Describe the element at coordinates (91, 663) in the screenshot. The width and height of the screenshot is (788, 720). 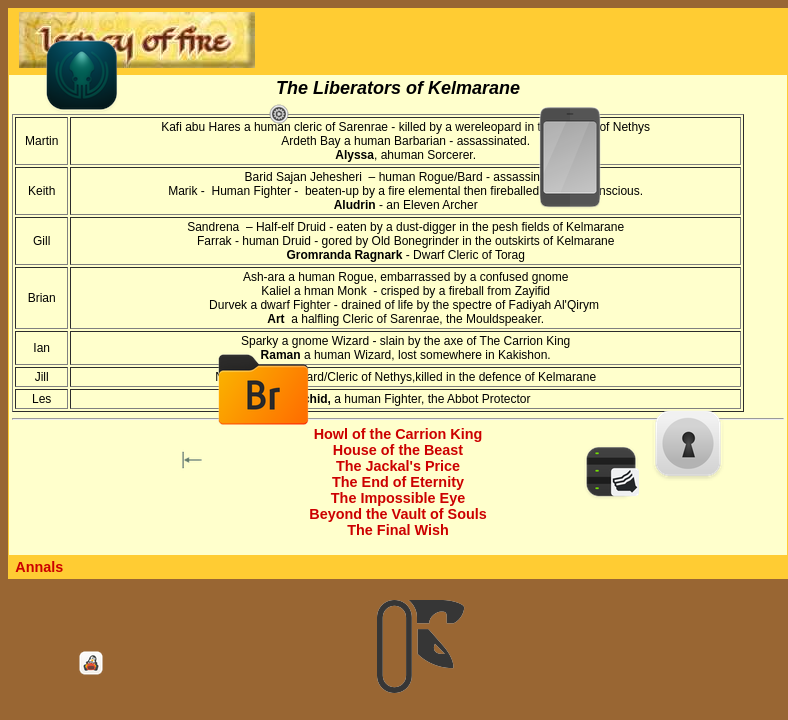
I see `launch supertuxkart racing game` at that location.